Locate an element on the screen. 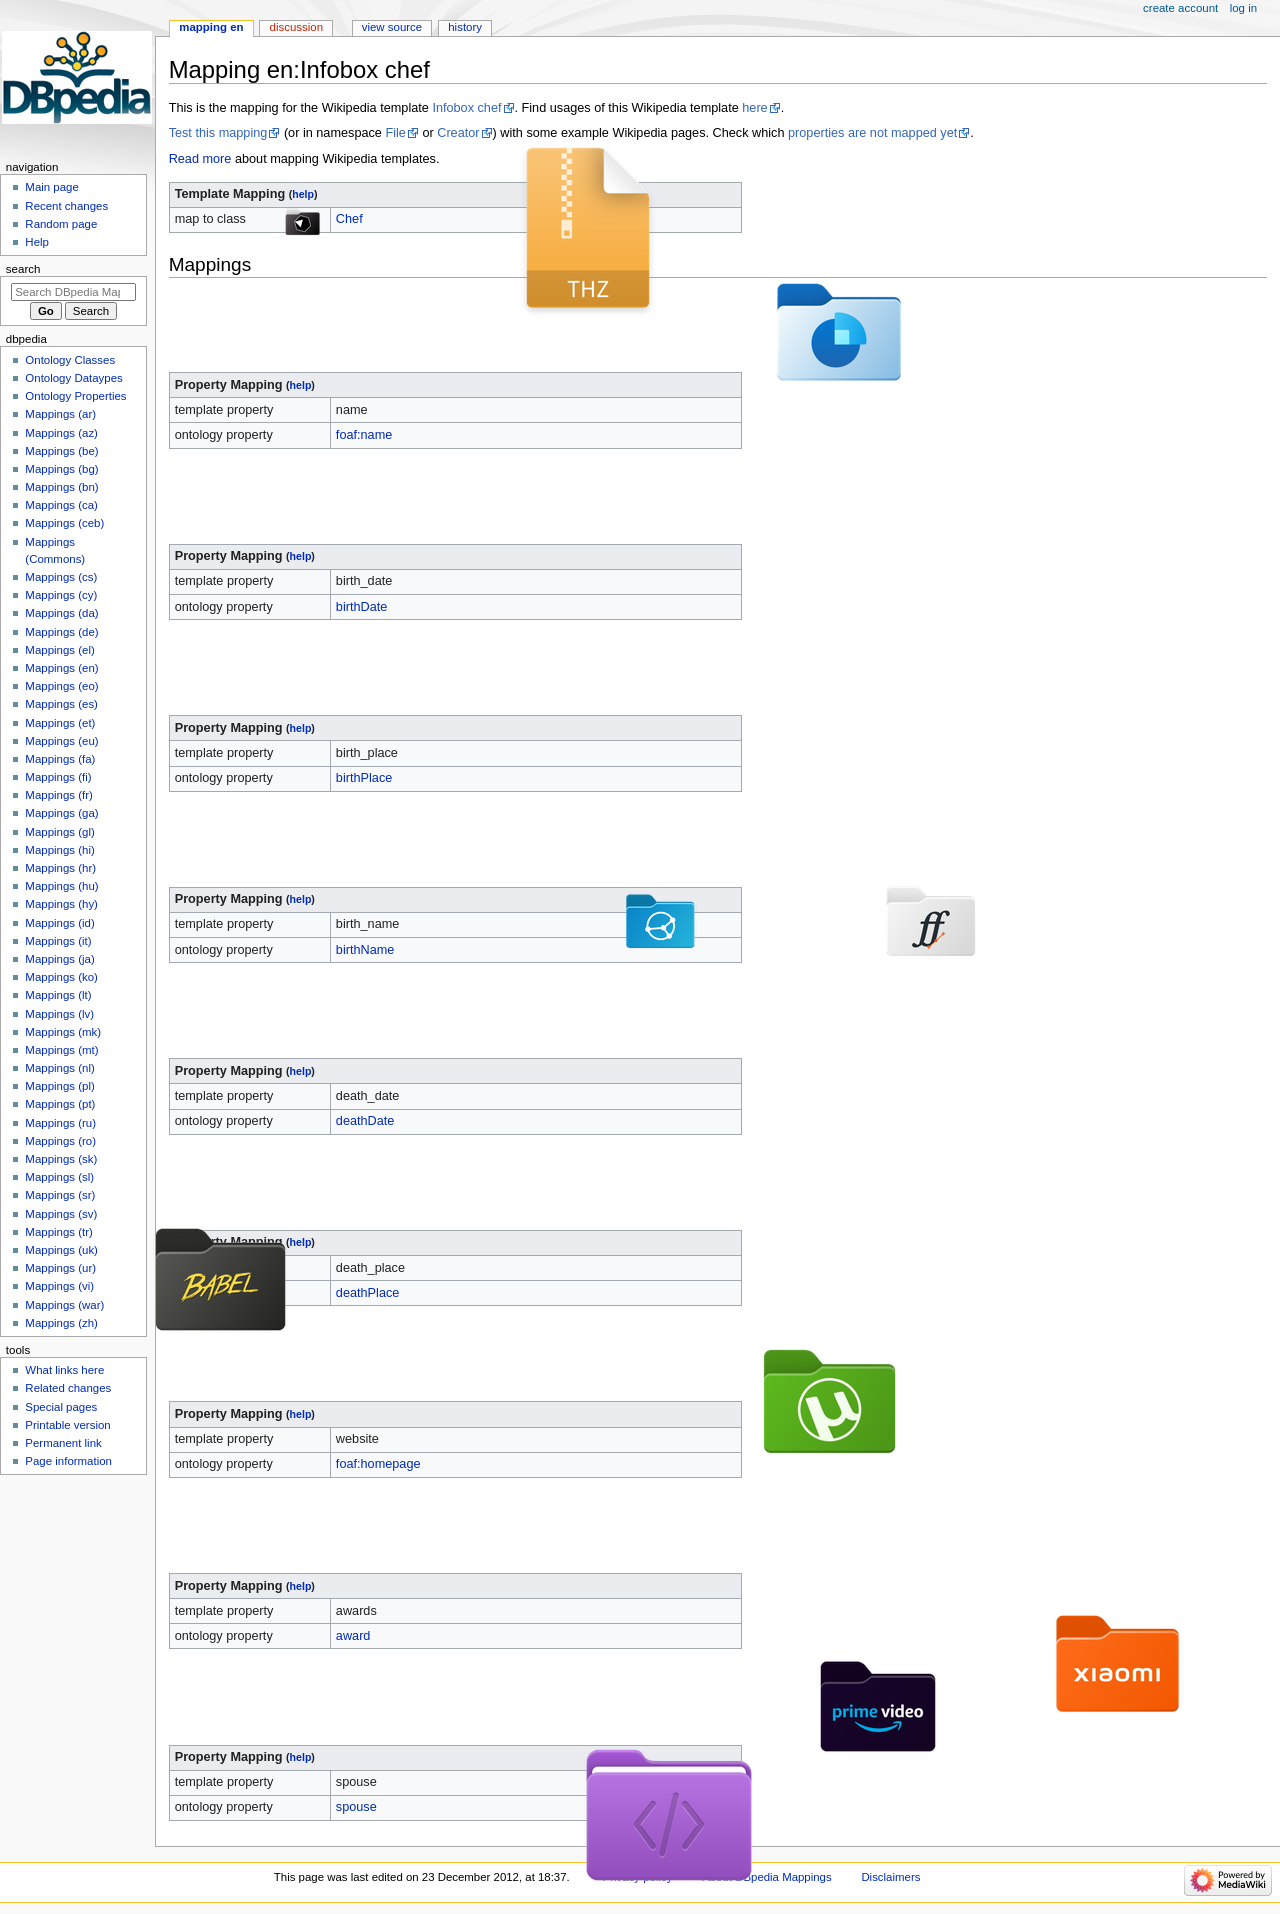 This screenshot has height=1914, width=1280. open syncthing sync folder is located at coordinates (660, 923).